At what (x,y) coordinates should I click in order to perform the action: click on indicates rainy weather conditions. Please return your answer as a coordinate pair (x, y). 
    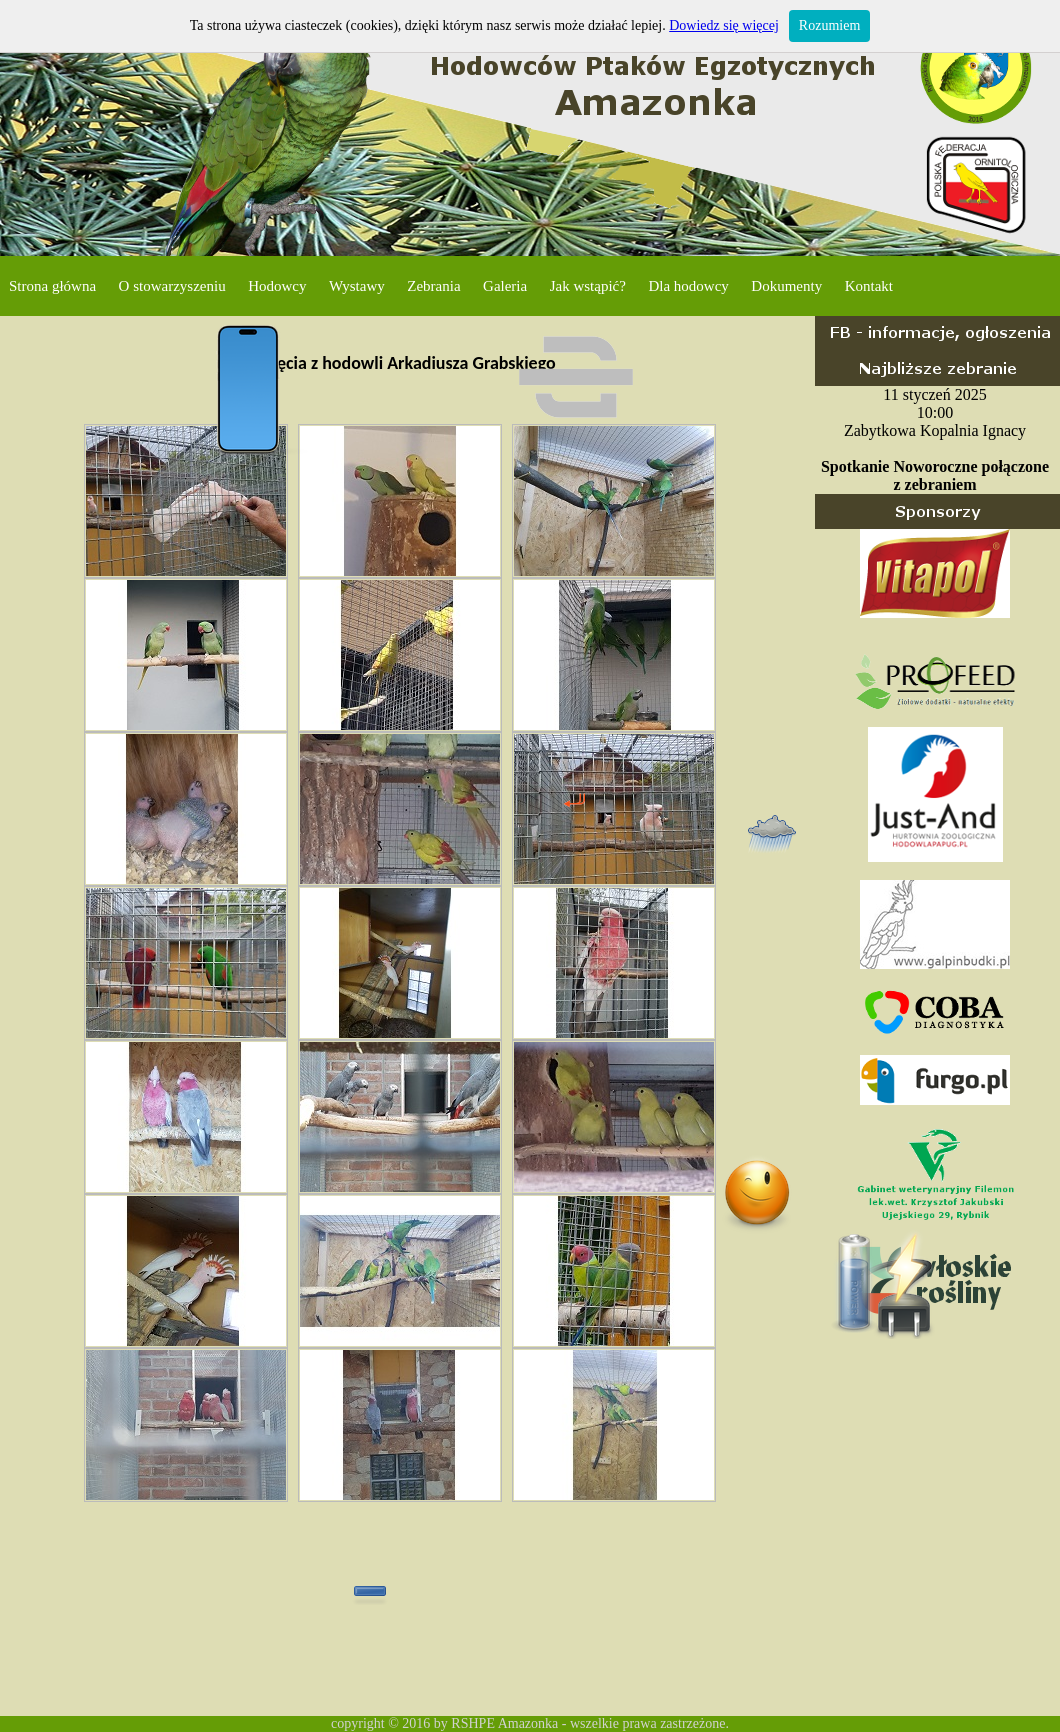
    Looking at the image, I should click on (772, 830).